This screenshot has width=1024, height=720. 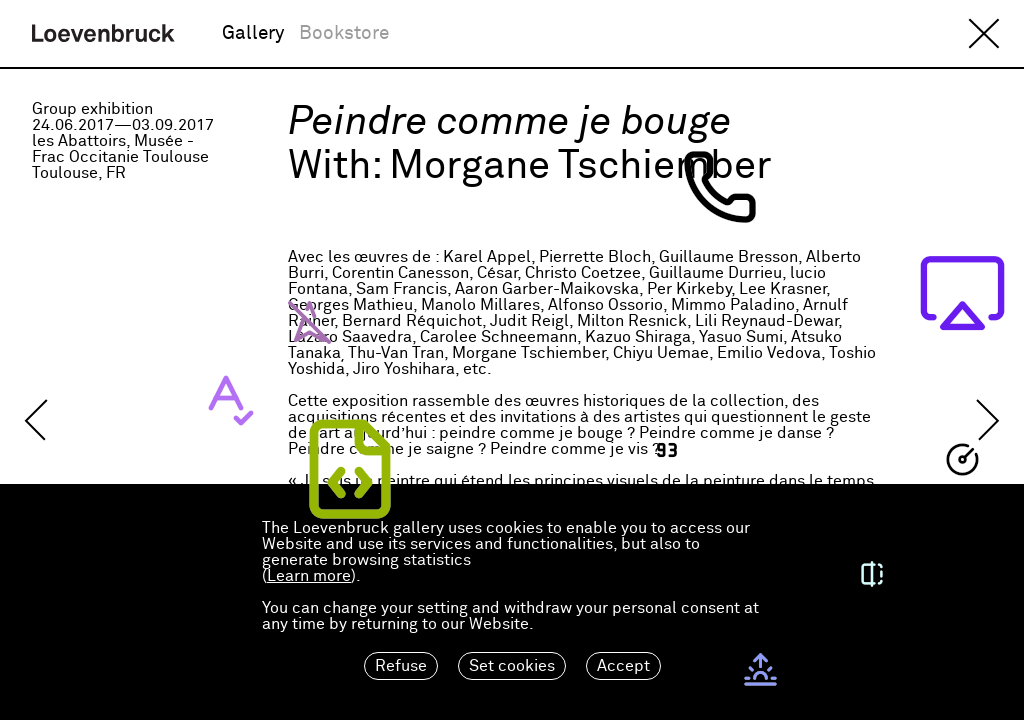 What do you see at coordinates (226, 398) in the screenshot?
I see `check spelling and grammar` at bounding box center [226, 398].